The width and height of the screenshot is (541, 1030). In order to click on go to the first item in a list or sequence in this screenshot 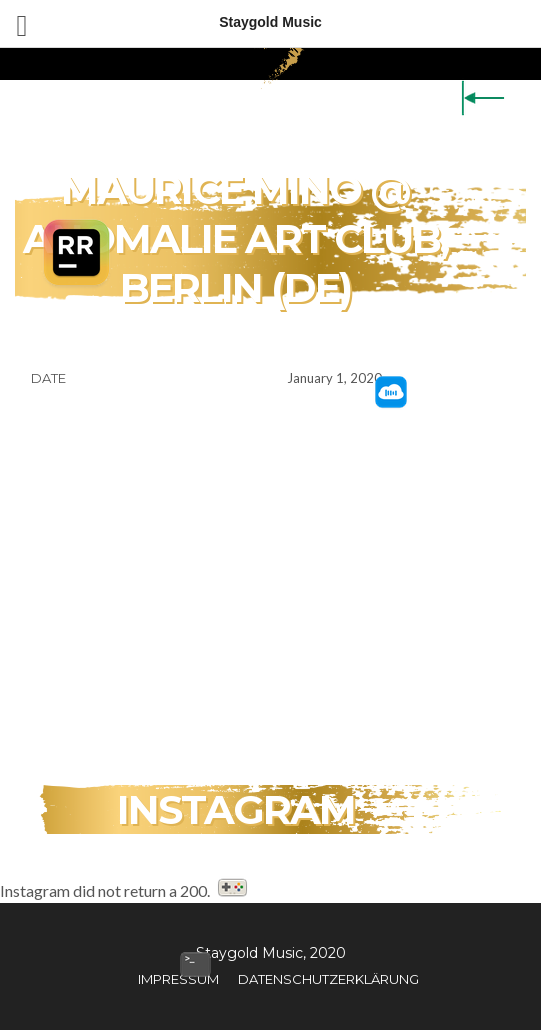, I will do `click(483, 98)`.